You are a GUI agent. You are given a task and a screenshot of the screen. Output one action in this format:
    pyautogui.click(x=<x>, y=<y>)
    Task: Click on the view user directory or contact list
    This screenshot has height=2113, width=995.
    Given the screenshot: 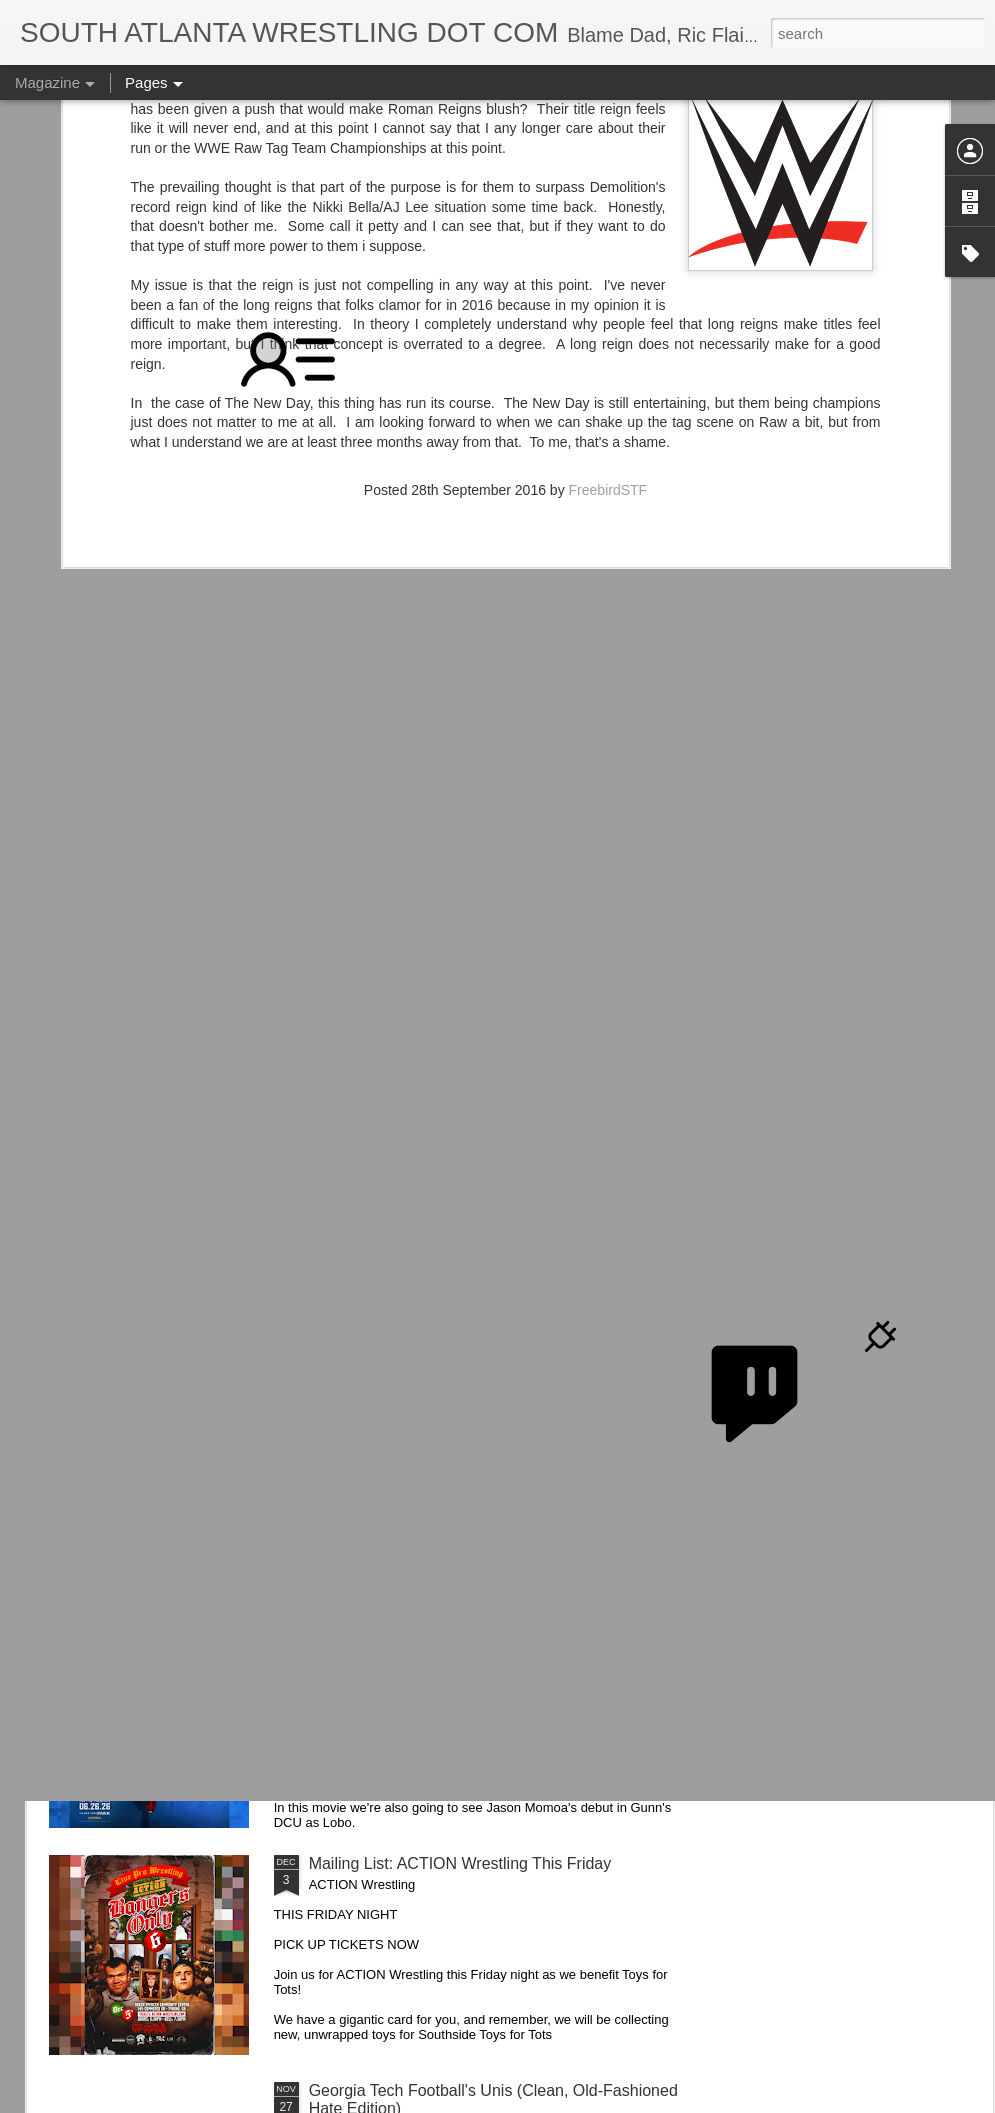 What is the action you would take?
    pyautogui.click(x=286, y=359)
    